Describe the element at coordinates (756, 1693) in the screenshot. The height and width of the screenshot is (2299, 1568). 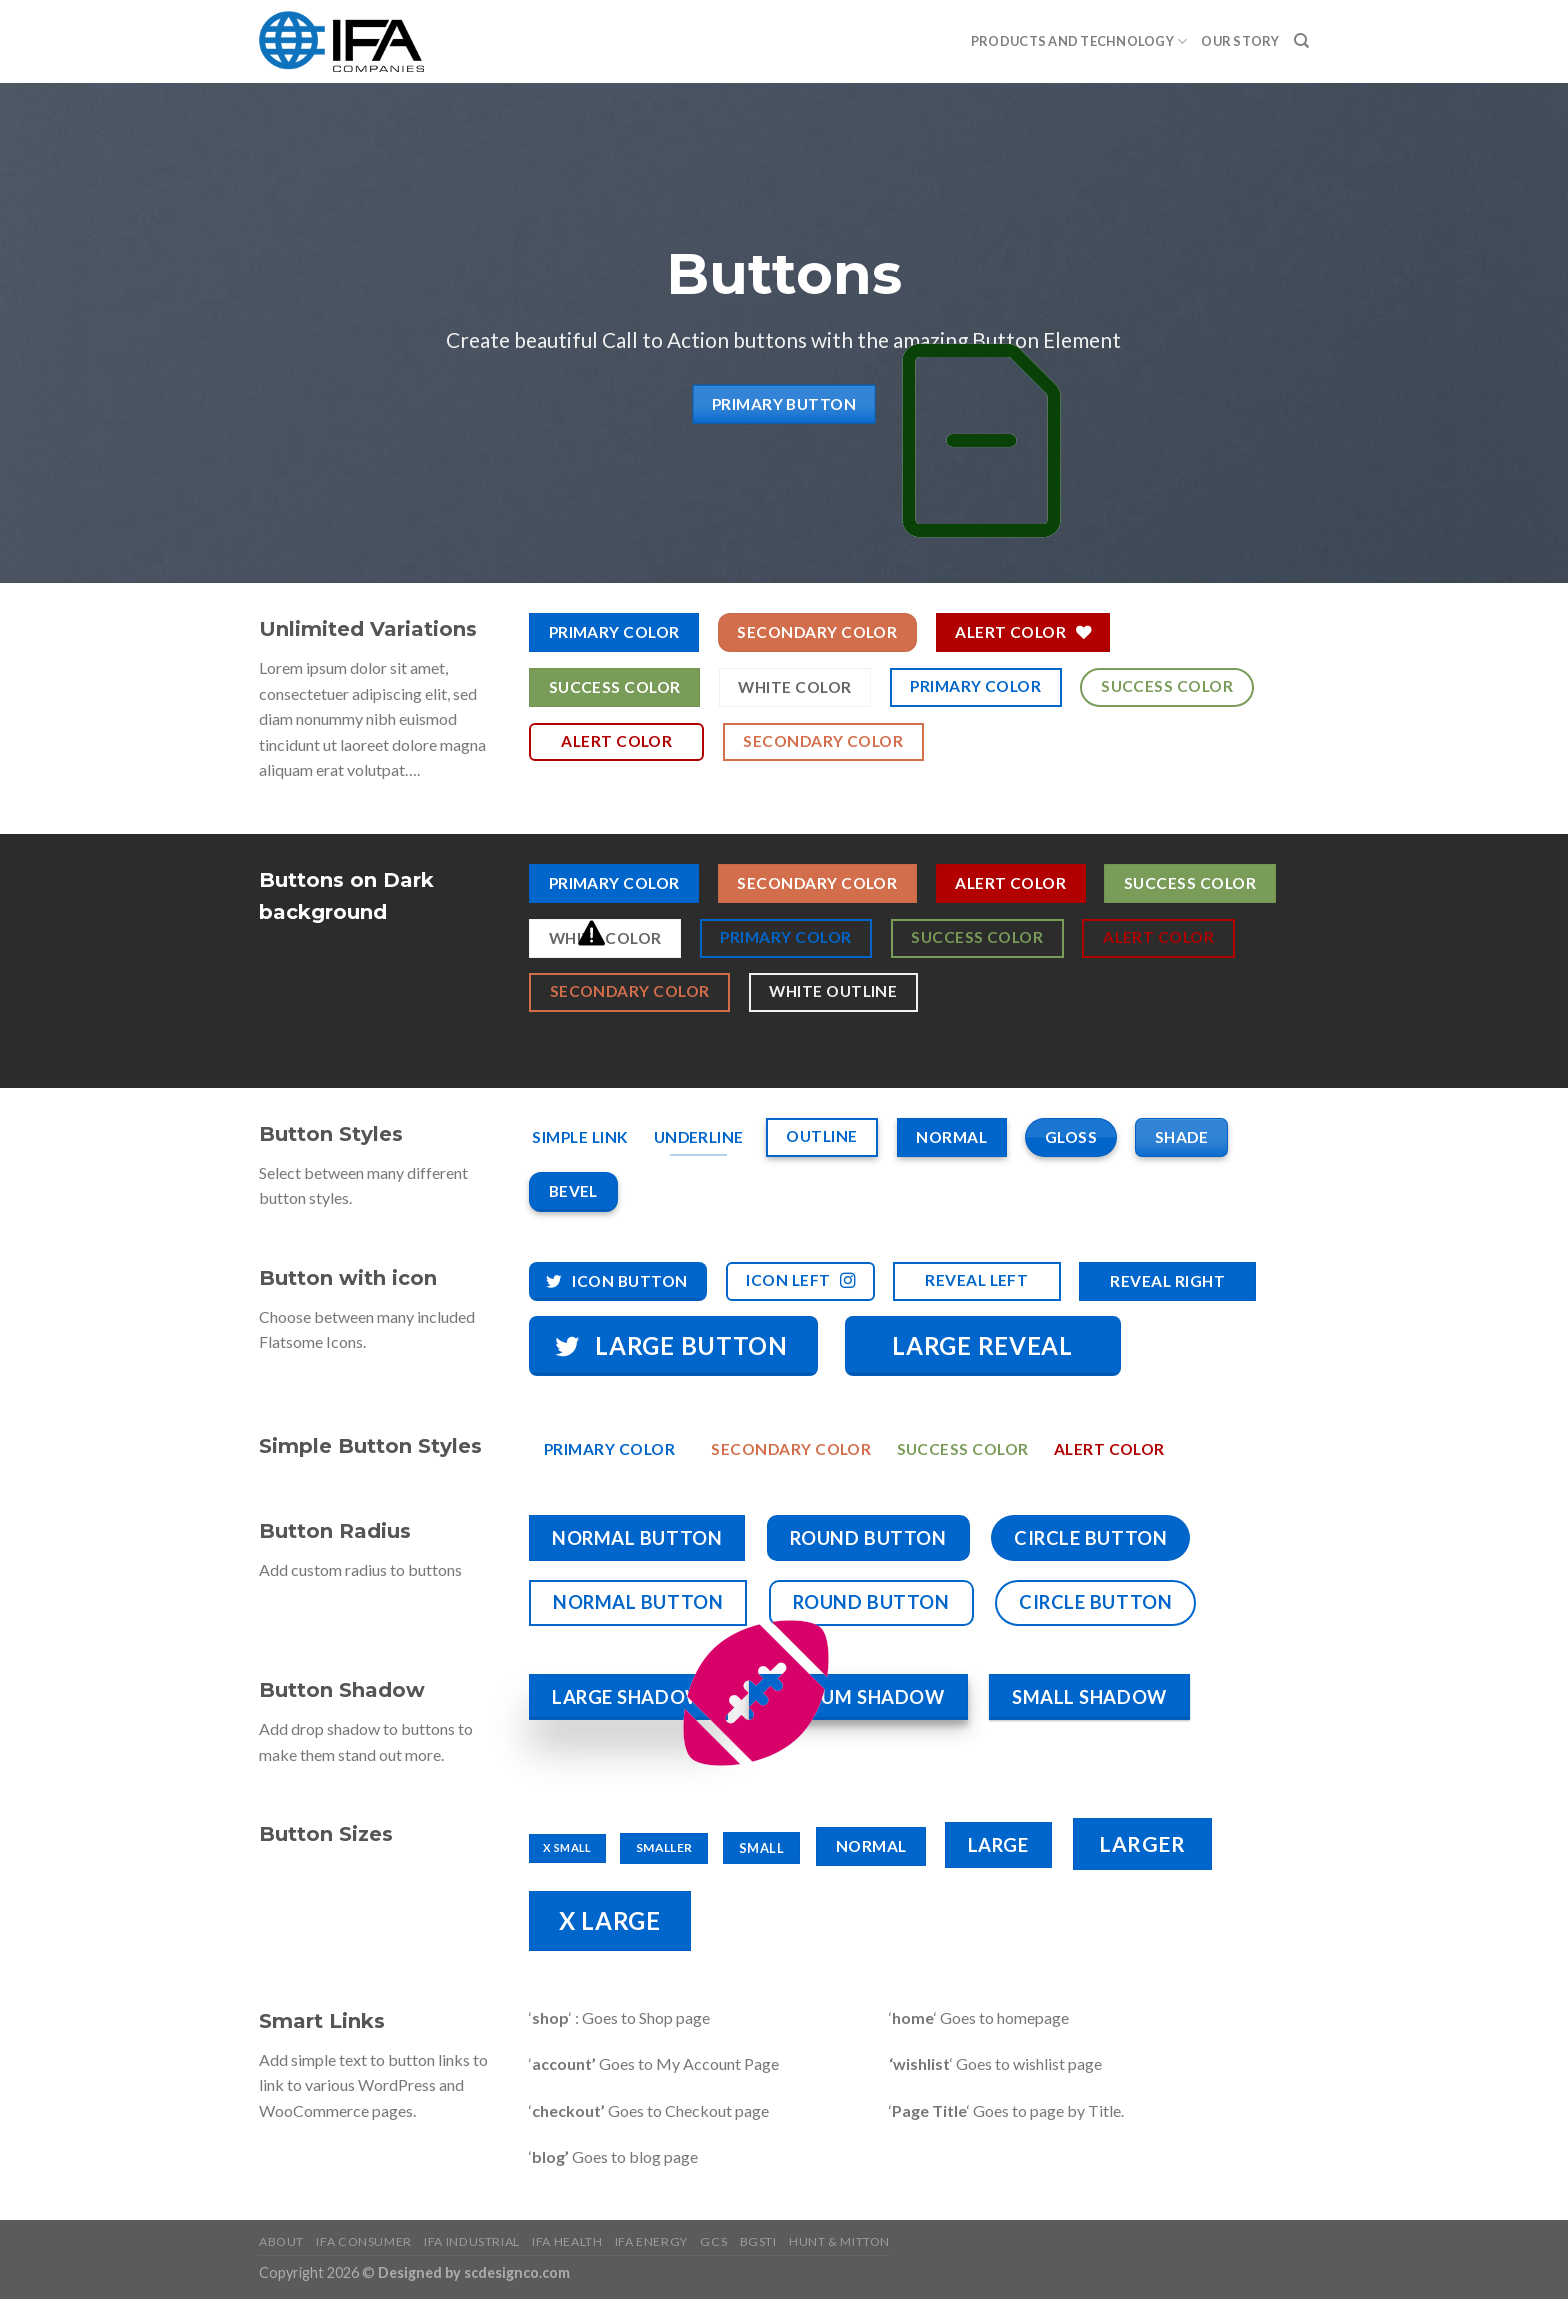
I see `view sports scores or updates` at that location.